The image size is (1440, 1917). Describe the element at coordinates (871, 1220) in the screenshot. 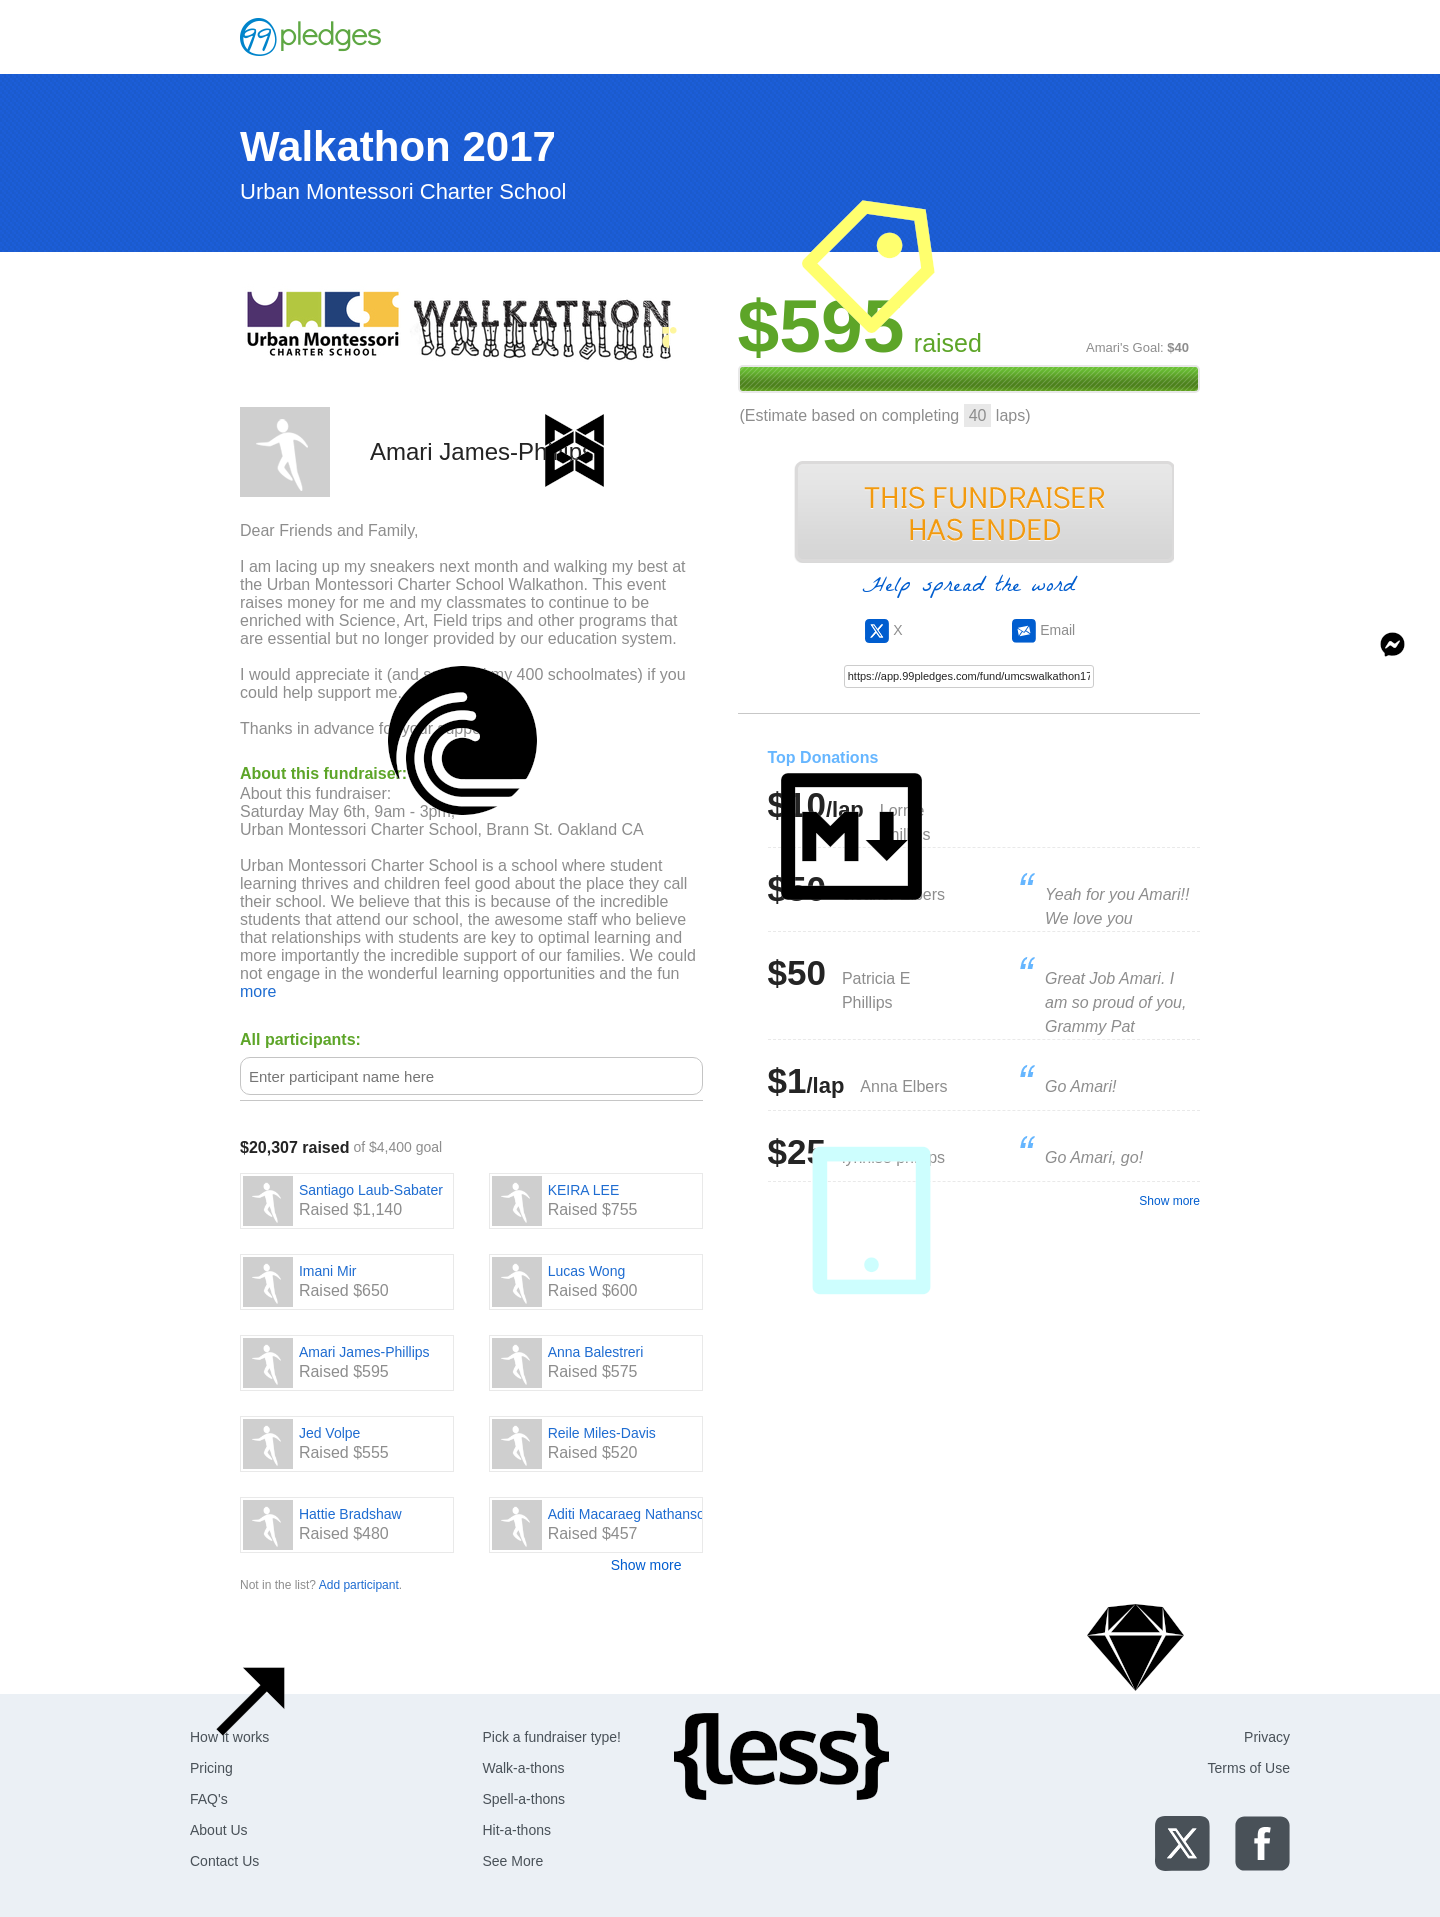

I see `switch to tablet view` at that location.